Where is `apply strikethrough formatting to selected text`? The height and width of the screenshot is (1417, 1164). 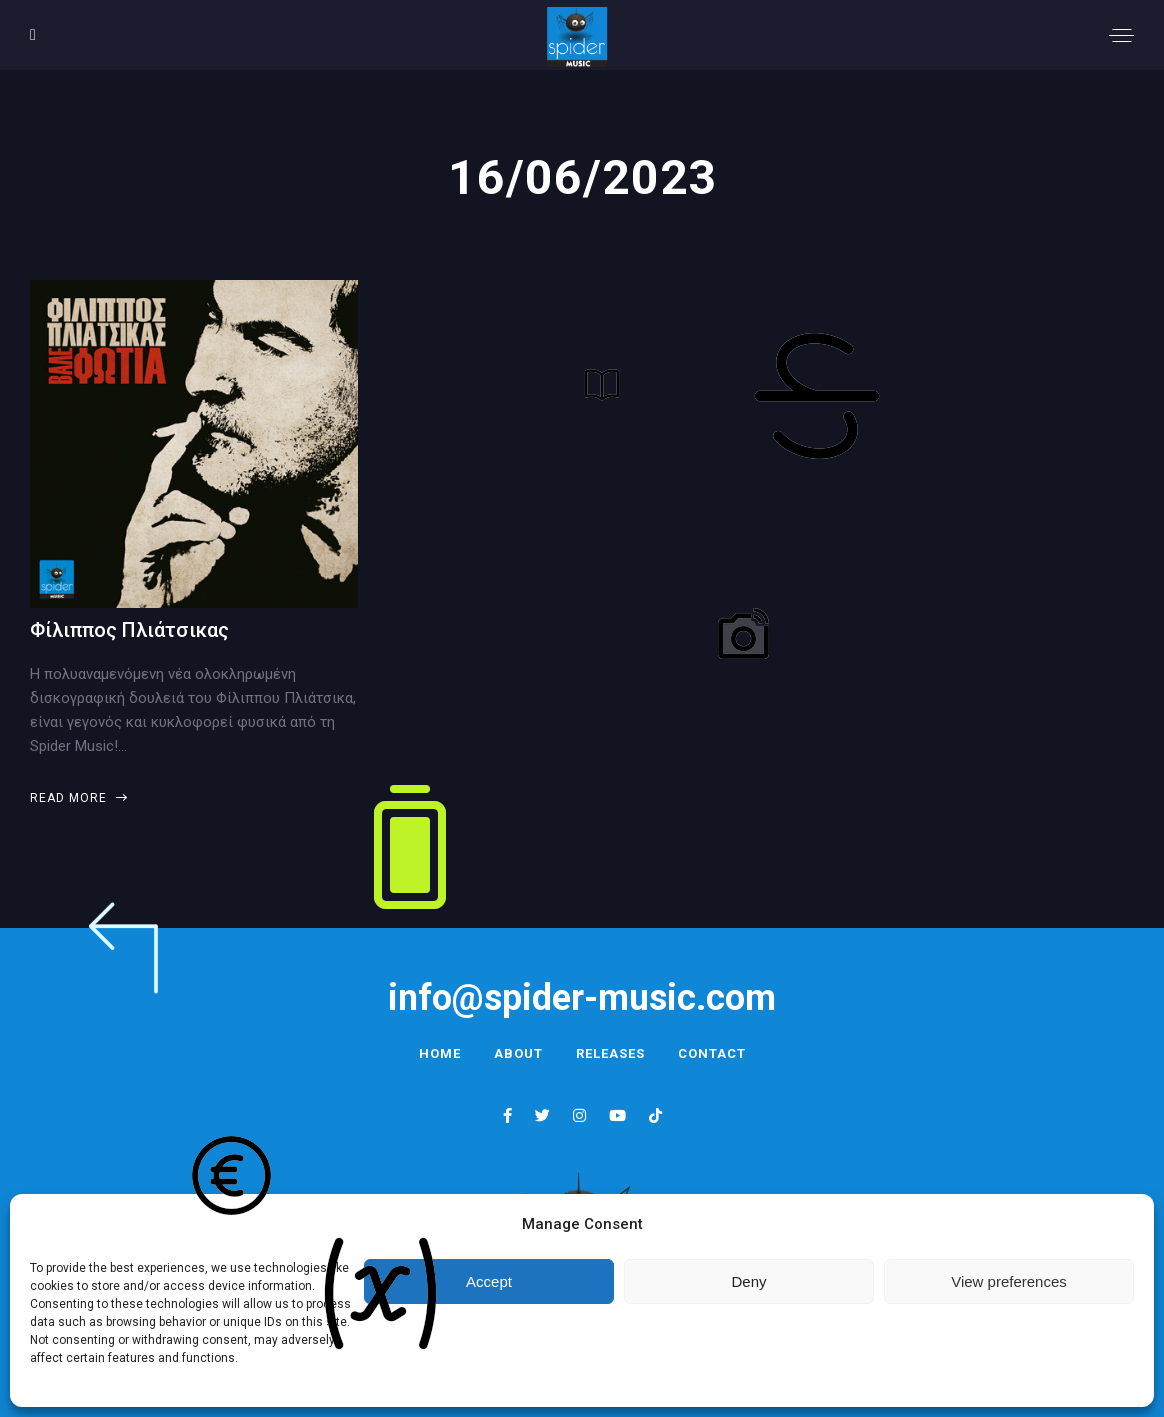 apply strikethrough formatting to selected text is located at coordinates (817, 396).